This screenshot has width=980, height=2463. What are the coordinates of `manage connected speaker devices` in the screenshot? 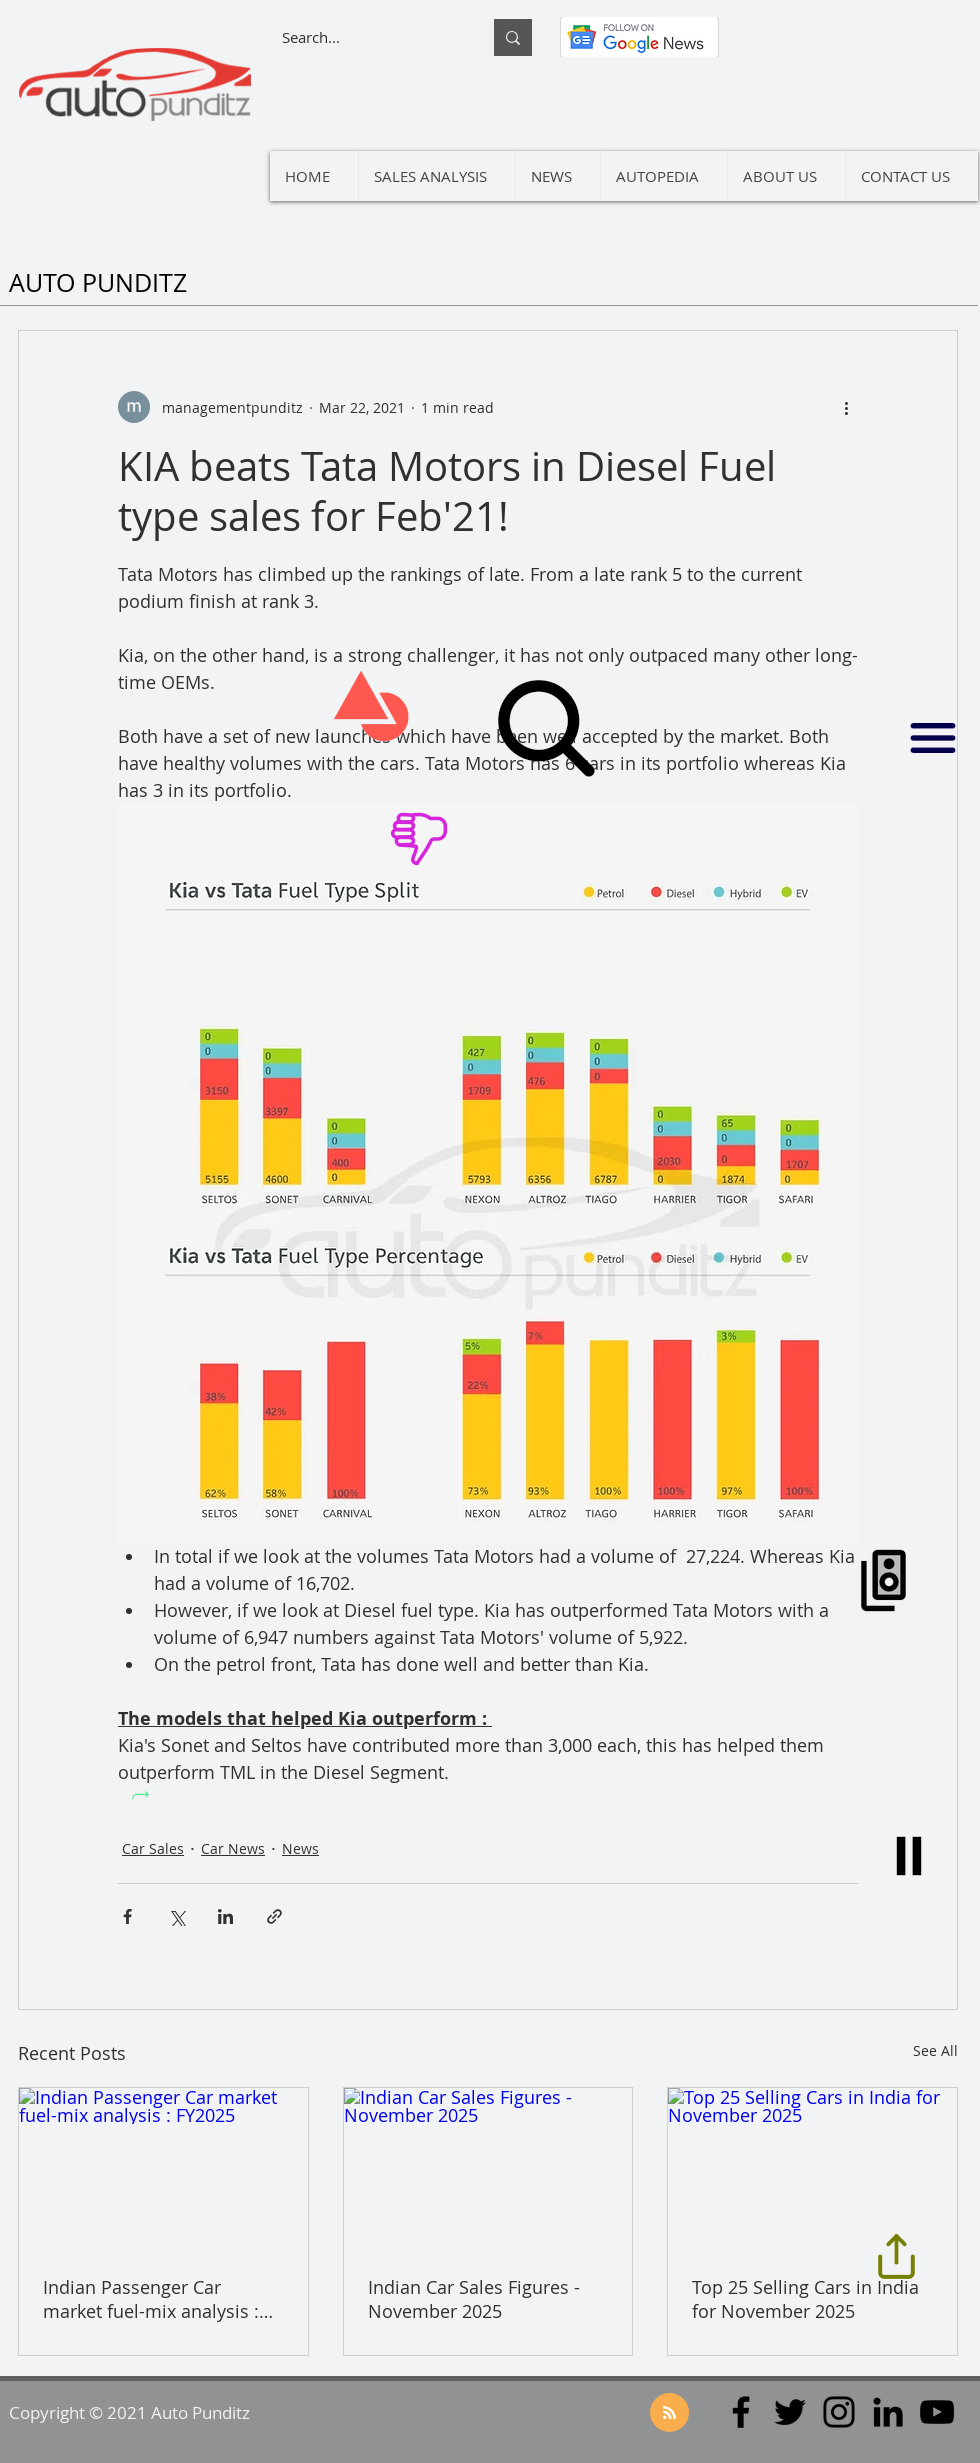 It's located at (883, 1580).